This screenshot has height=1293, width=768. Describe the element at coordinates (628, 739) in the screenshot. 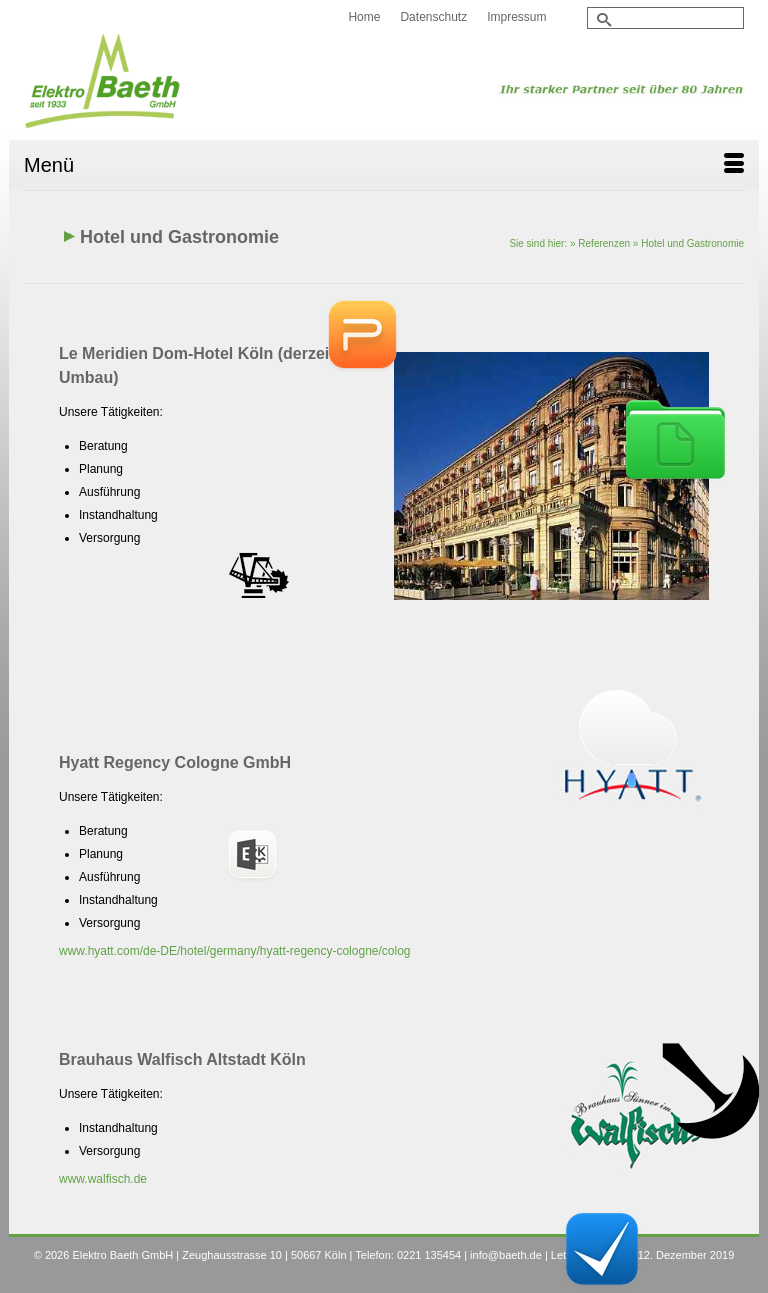

I see `indicates scattered showers in weather forecast` at that location.